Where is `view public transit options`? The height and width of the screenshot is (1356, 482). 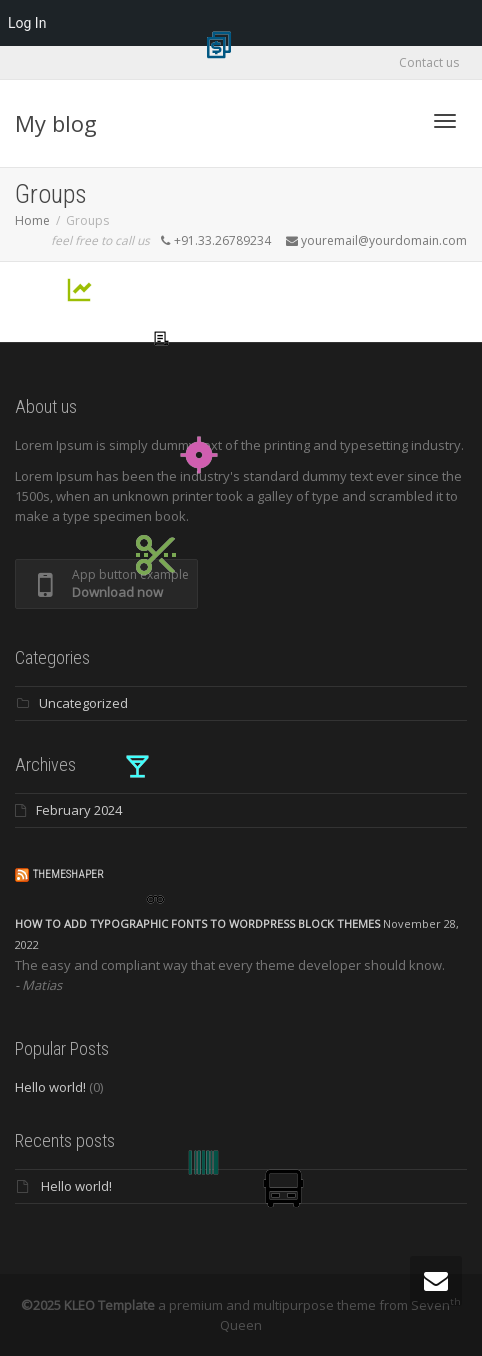 view public transit options is located at coordinates (283, 1187).